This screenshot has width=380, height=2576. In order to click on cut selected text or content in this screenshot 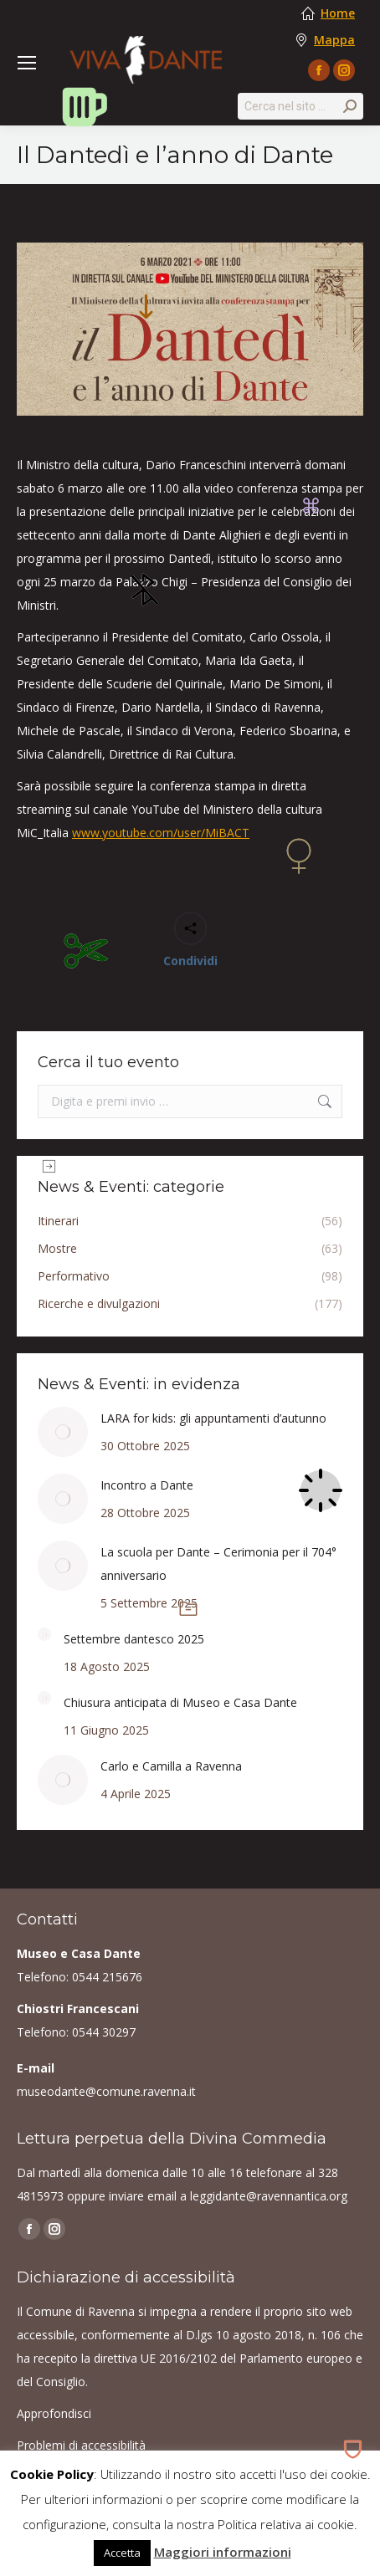, I will do `click(86, 951)`.